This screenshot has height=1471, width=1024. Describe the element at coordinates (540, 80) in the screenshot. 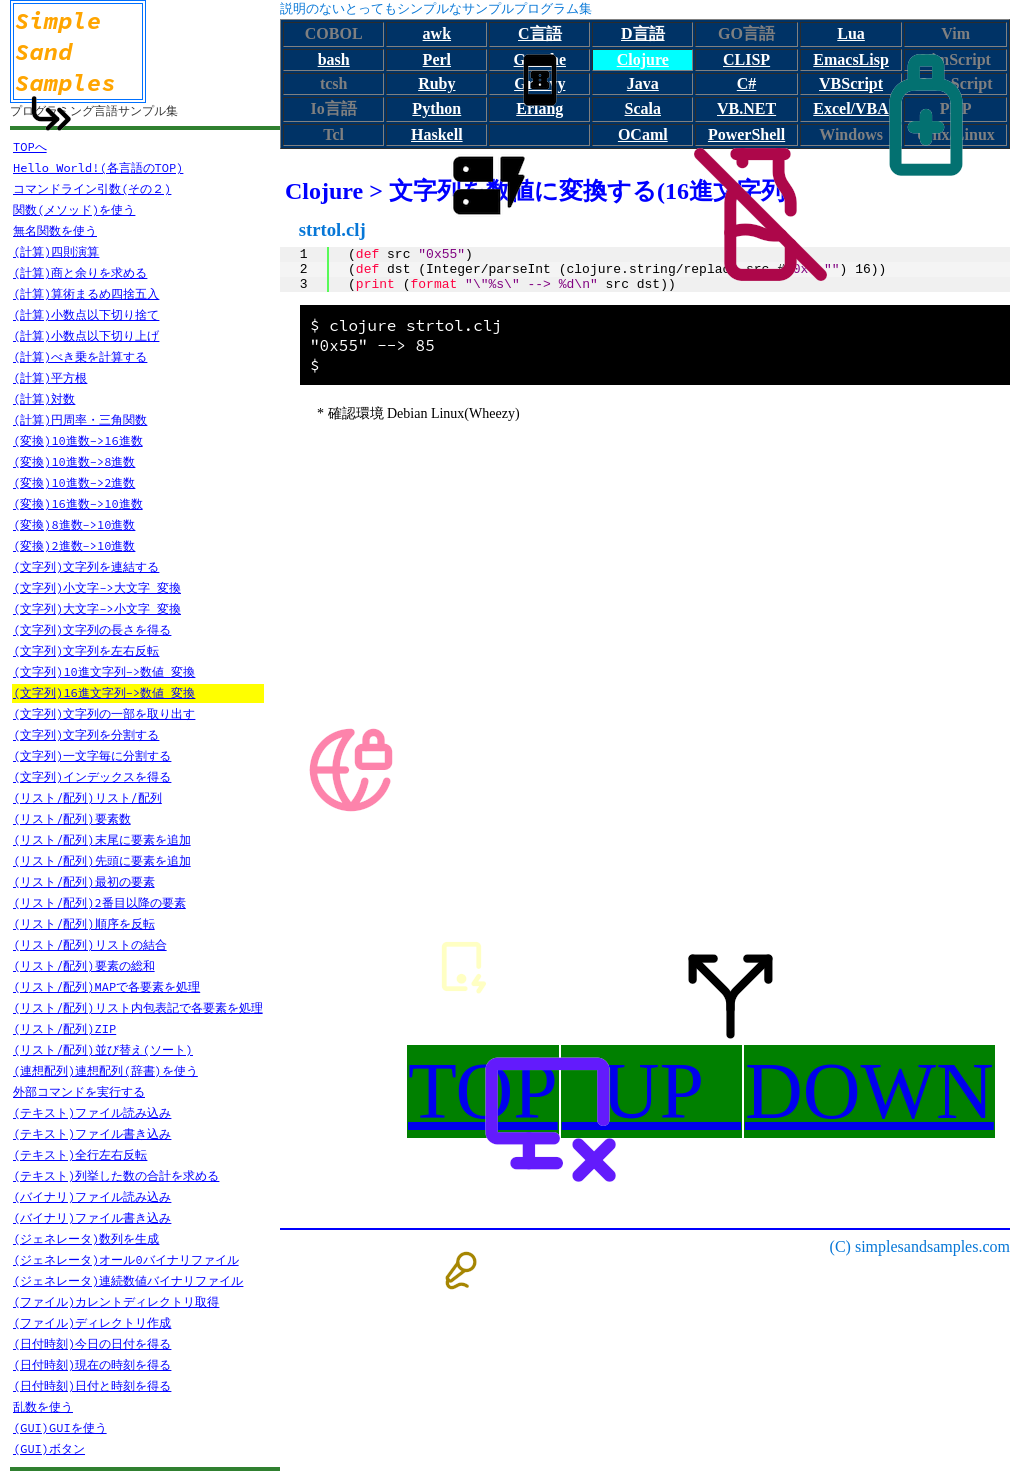

I see `book or reserve tickets online` at that location.